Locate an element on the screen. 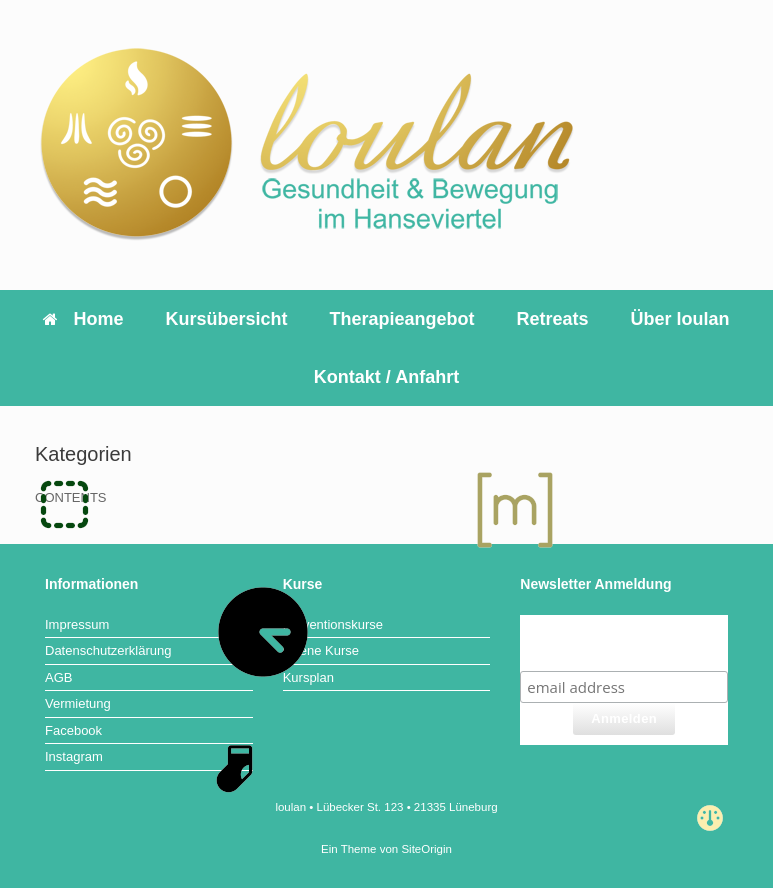  view performance metrics or system speed is located at coordinates (710, 818).